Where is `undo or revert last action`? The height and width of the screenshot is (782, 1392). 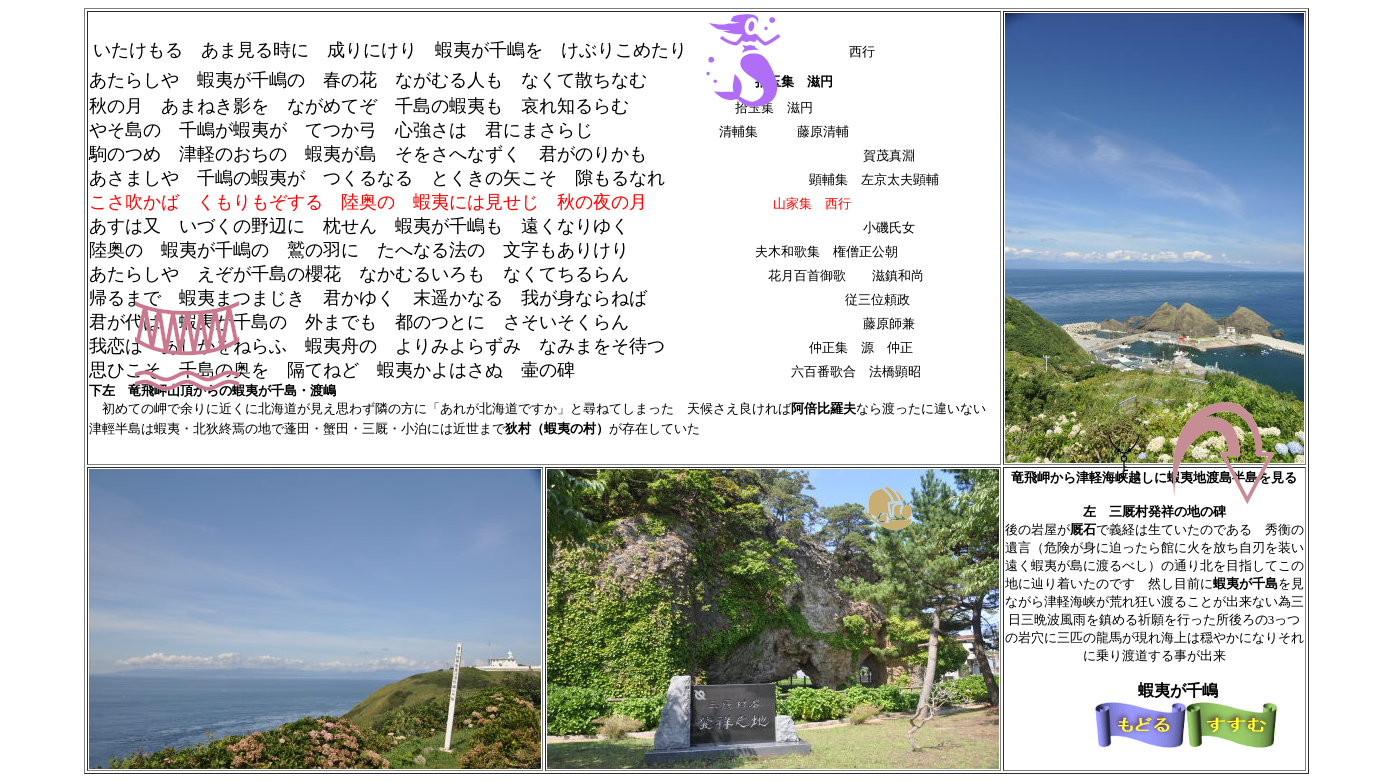 undo or revert last action is located at coordinates (1223, 453).